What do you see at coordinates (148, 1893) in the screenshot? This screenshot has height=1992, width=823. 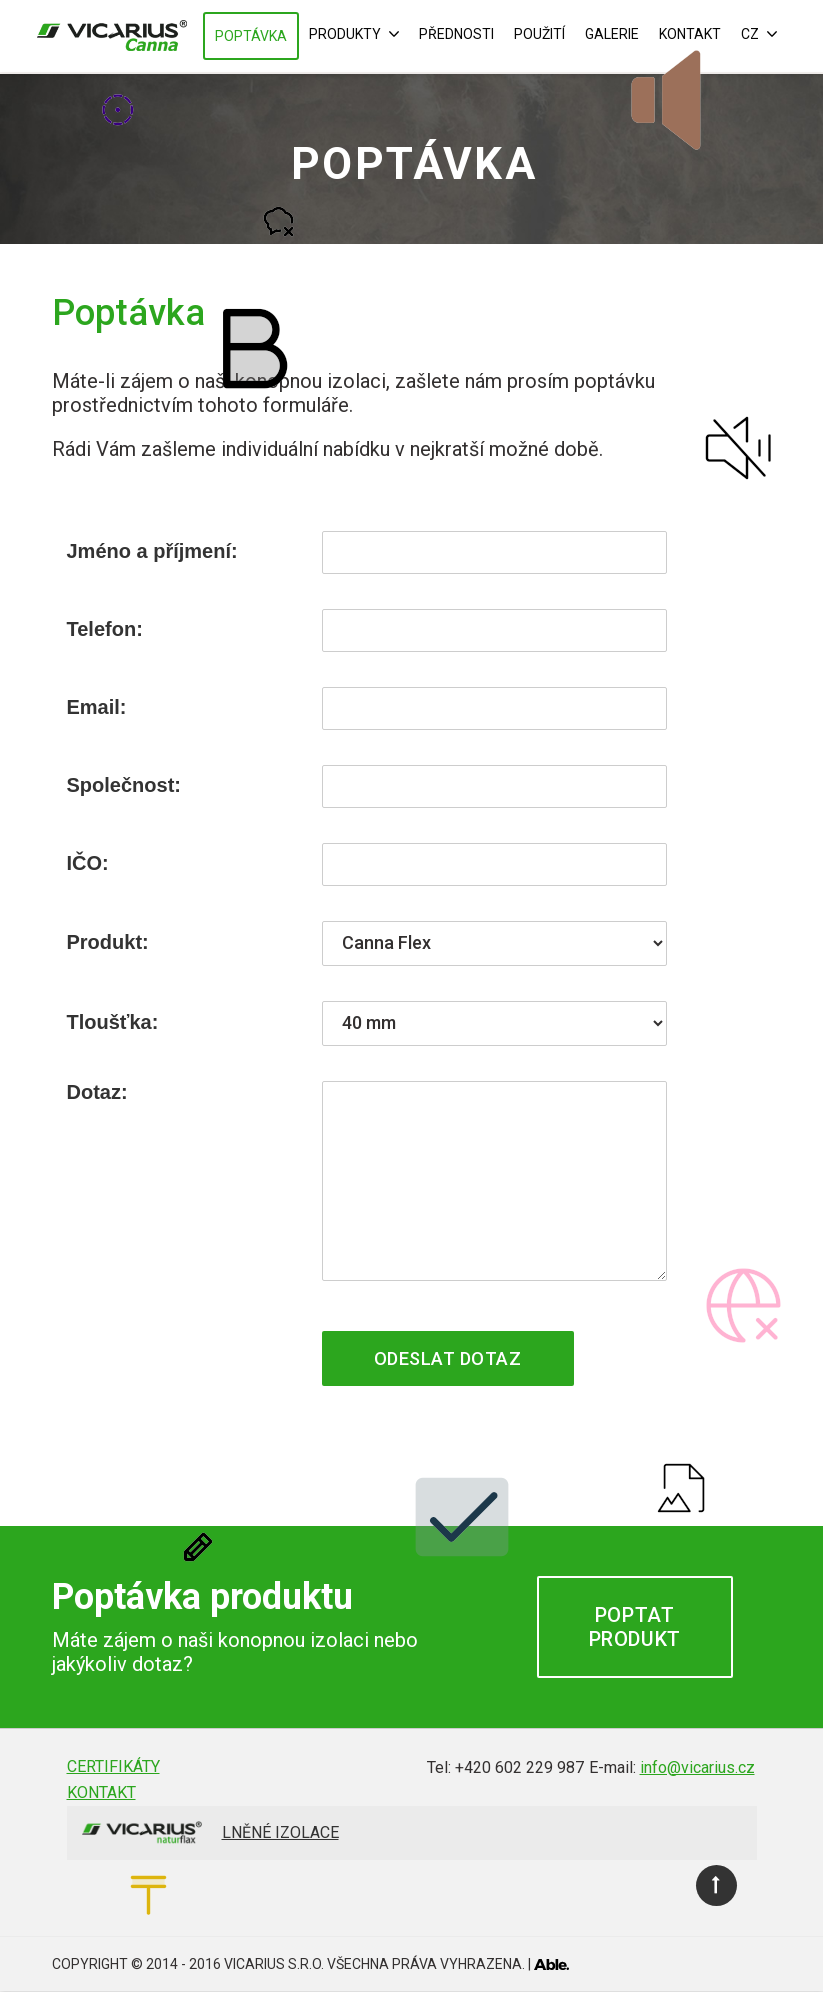 I see `view or select Kazakhstan tenge currency` at bounding box center [148, 1893].